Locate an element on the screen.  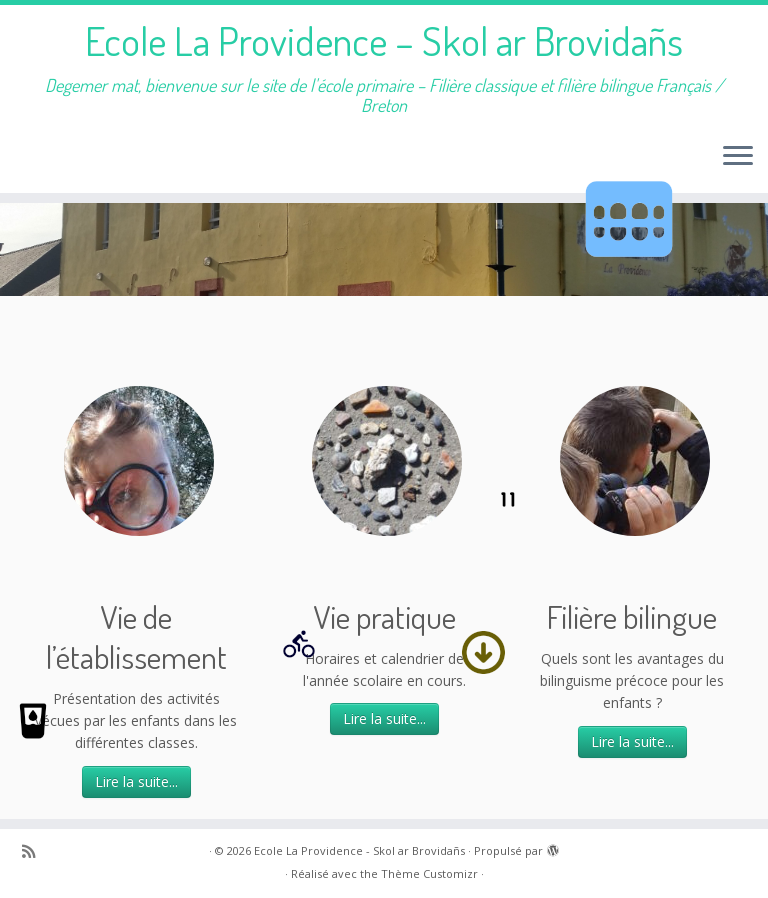
access bike-sharing or cycling options is located at coordinates (299, 644).